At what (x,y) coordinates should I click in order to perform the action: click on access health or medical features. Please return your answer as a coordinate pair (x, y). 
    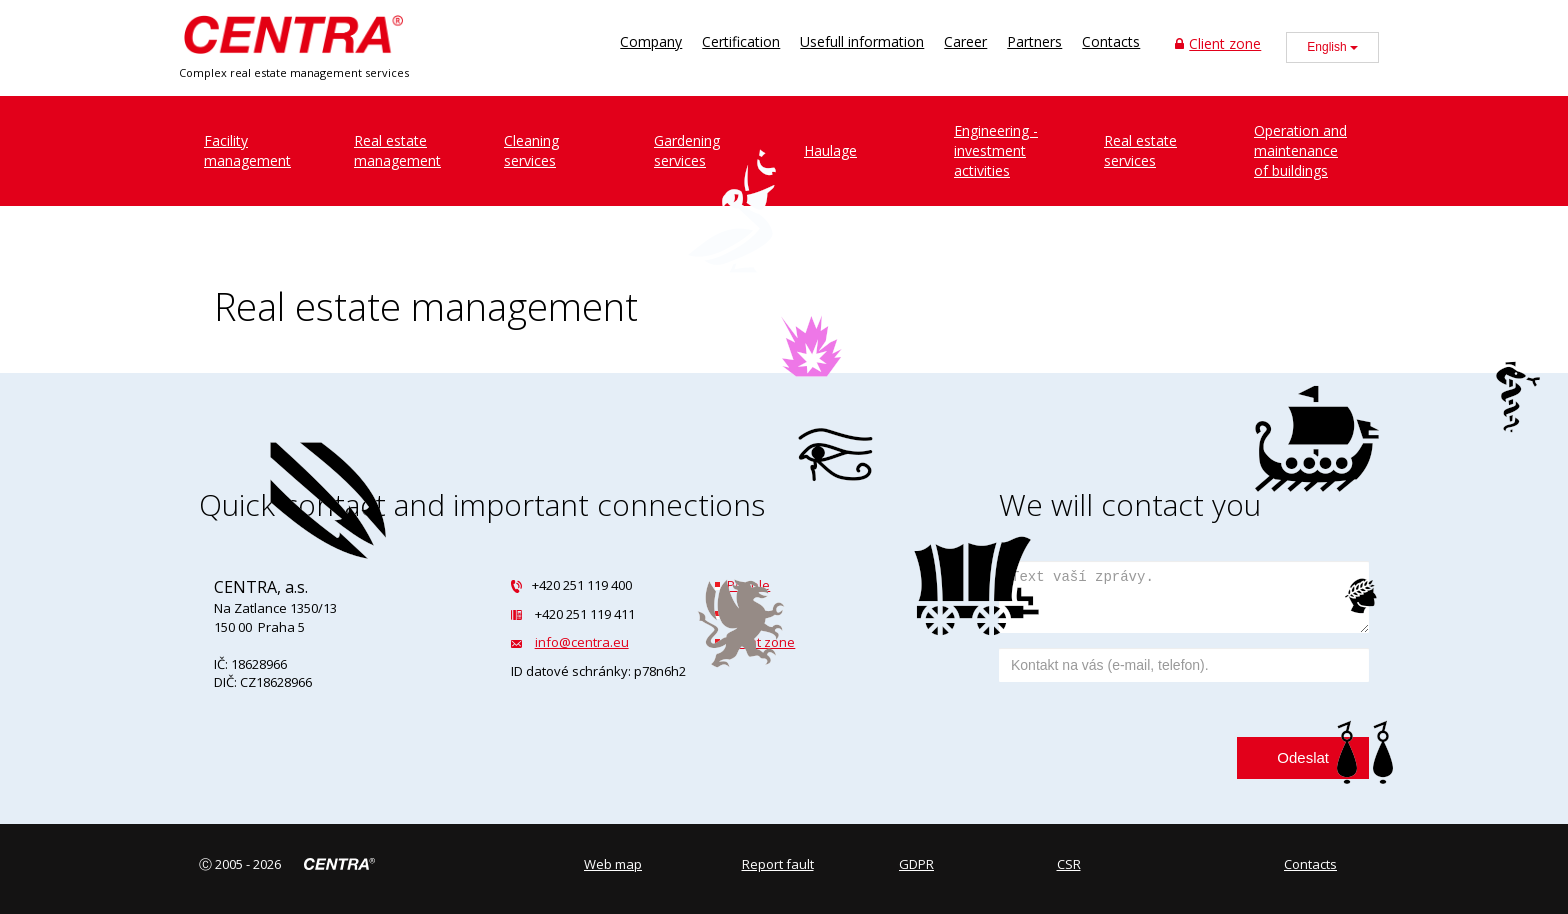
    Looking at the image, I should click on (1511, 397).